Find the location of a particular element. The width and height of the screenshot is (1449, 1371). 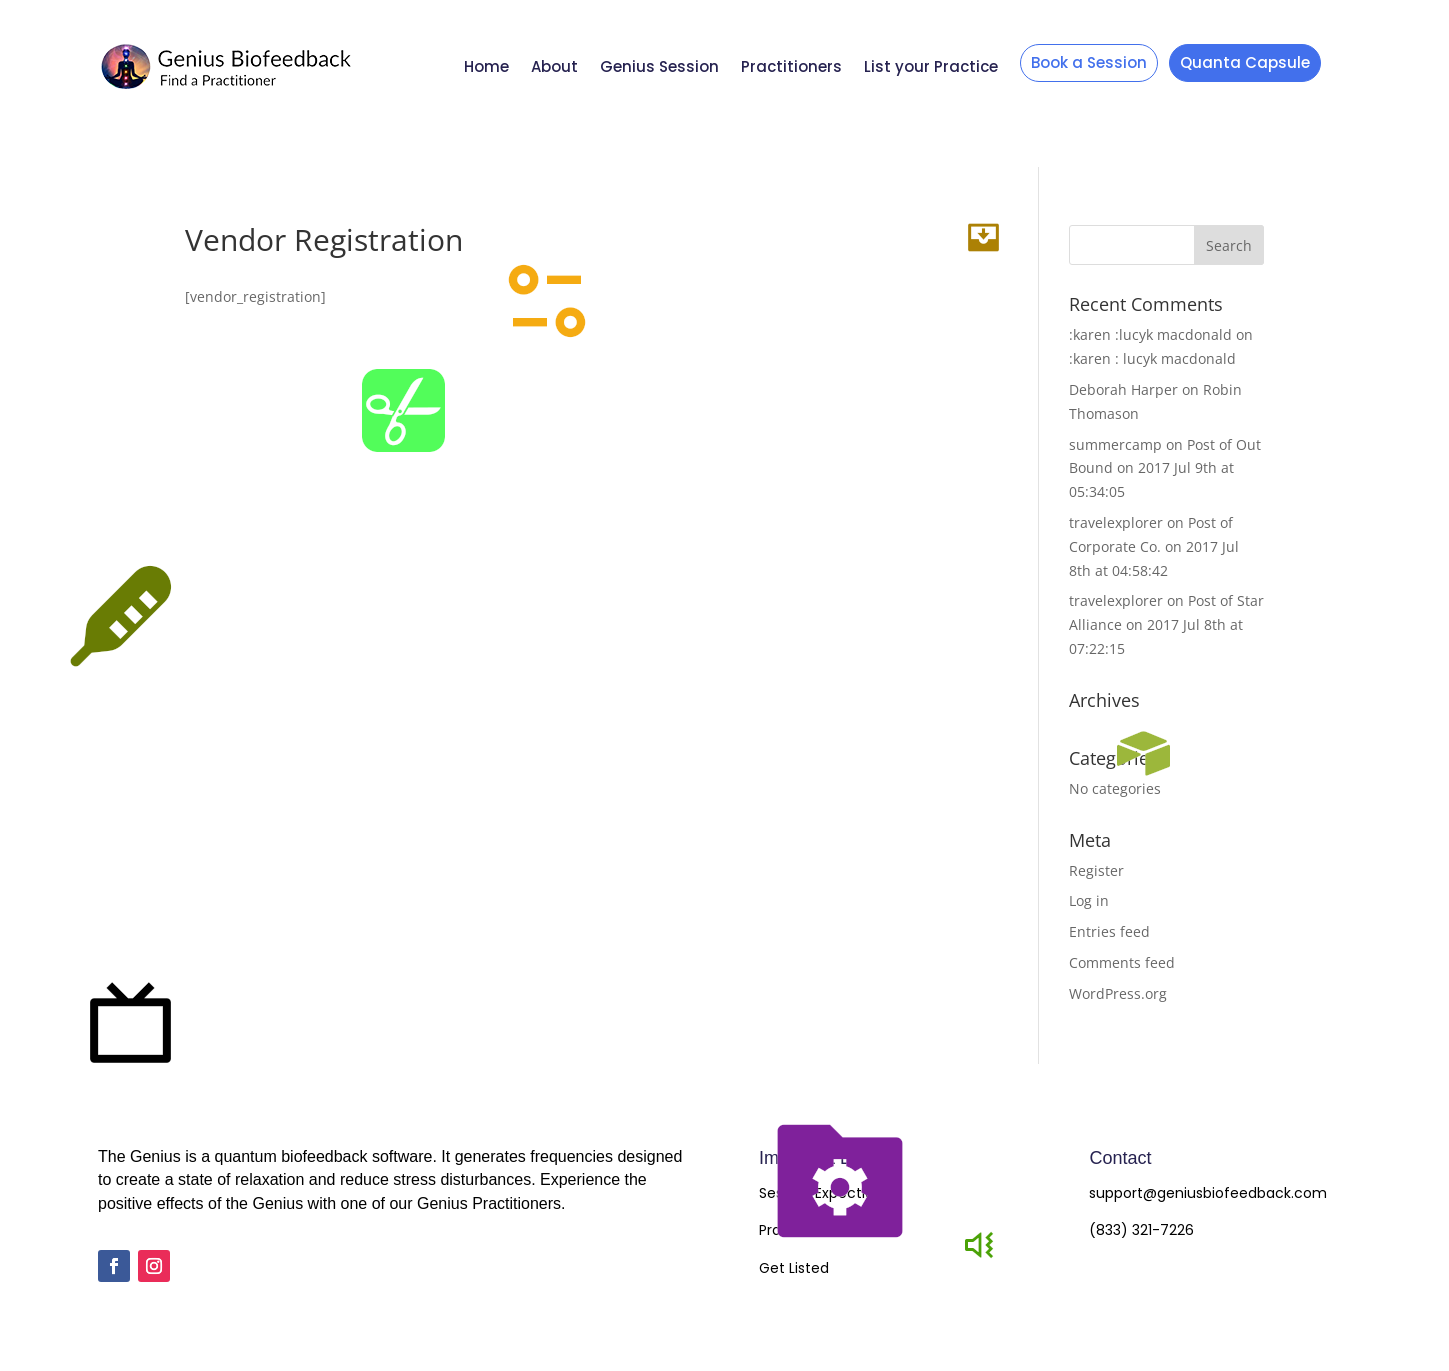

access TV or video streaming features is located at coordinates (130, 1026).